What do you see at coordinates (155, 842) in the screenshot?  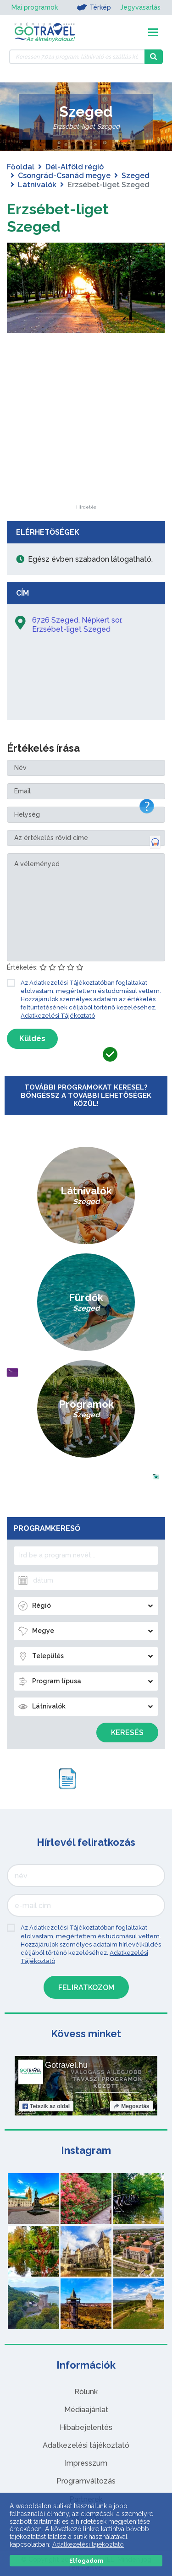 I see `an audacity audio project file` at bounding box center [155, 842].